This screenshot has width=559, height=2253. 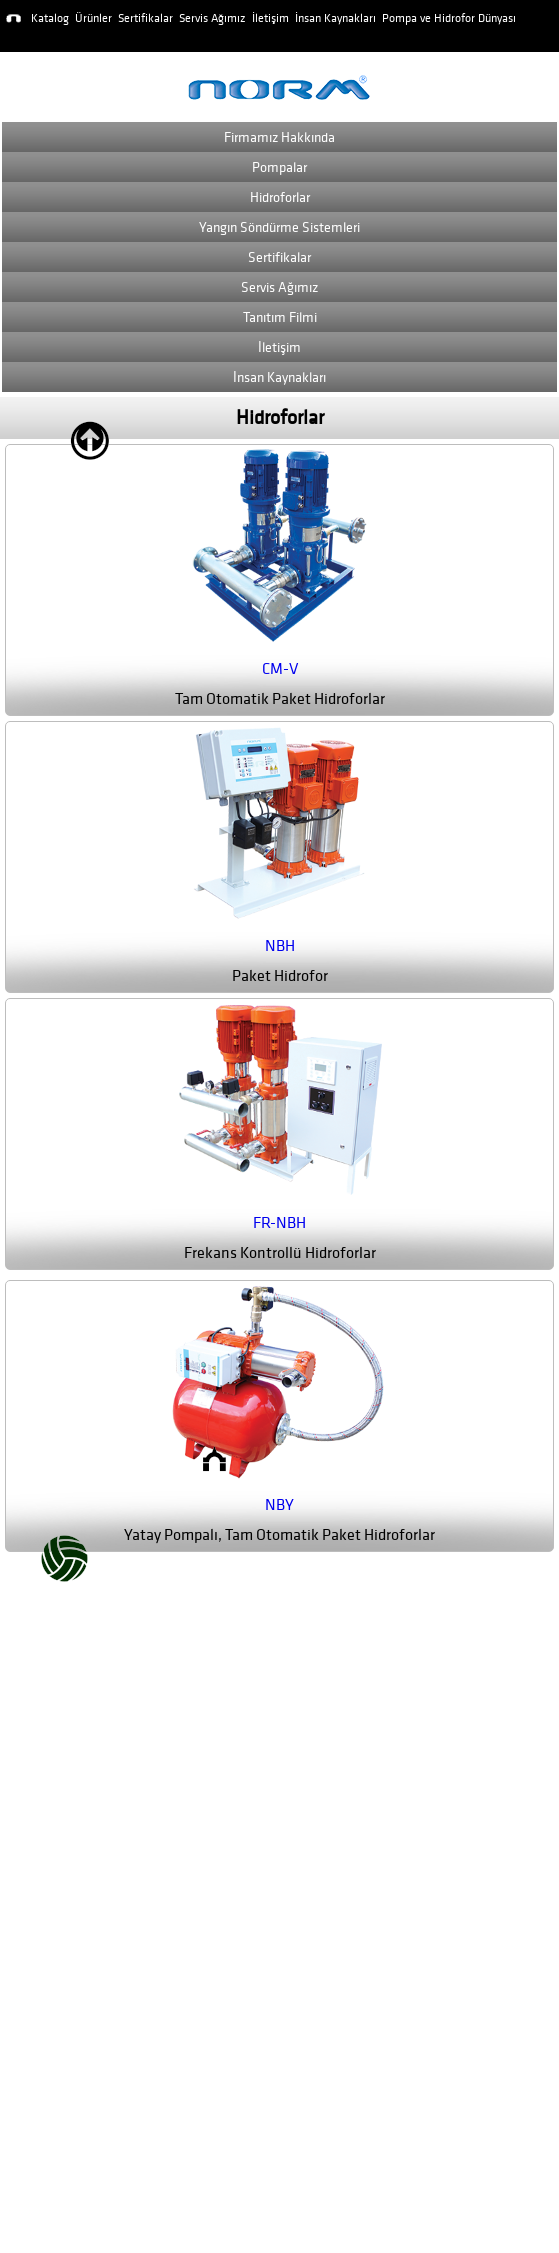 I want to click on access volleyball or beach sports content, so click(x=64, y=1558).